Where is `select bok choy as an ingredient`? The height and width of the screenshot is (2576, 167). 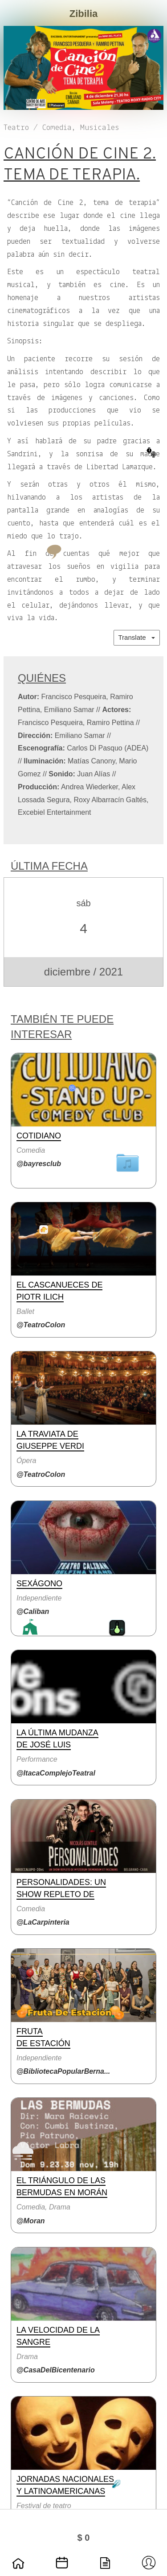
select bok choy as an ingredient is located at coordinates (116, 2484).